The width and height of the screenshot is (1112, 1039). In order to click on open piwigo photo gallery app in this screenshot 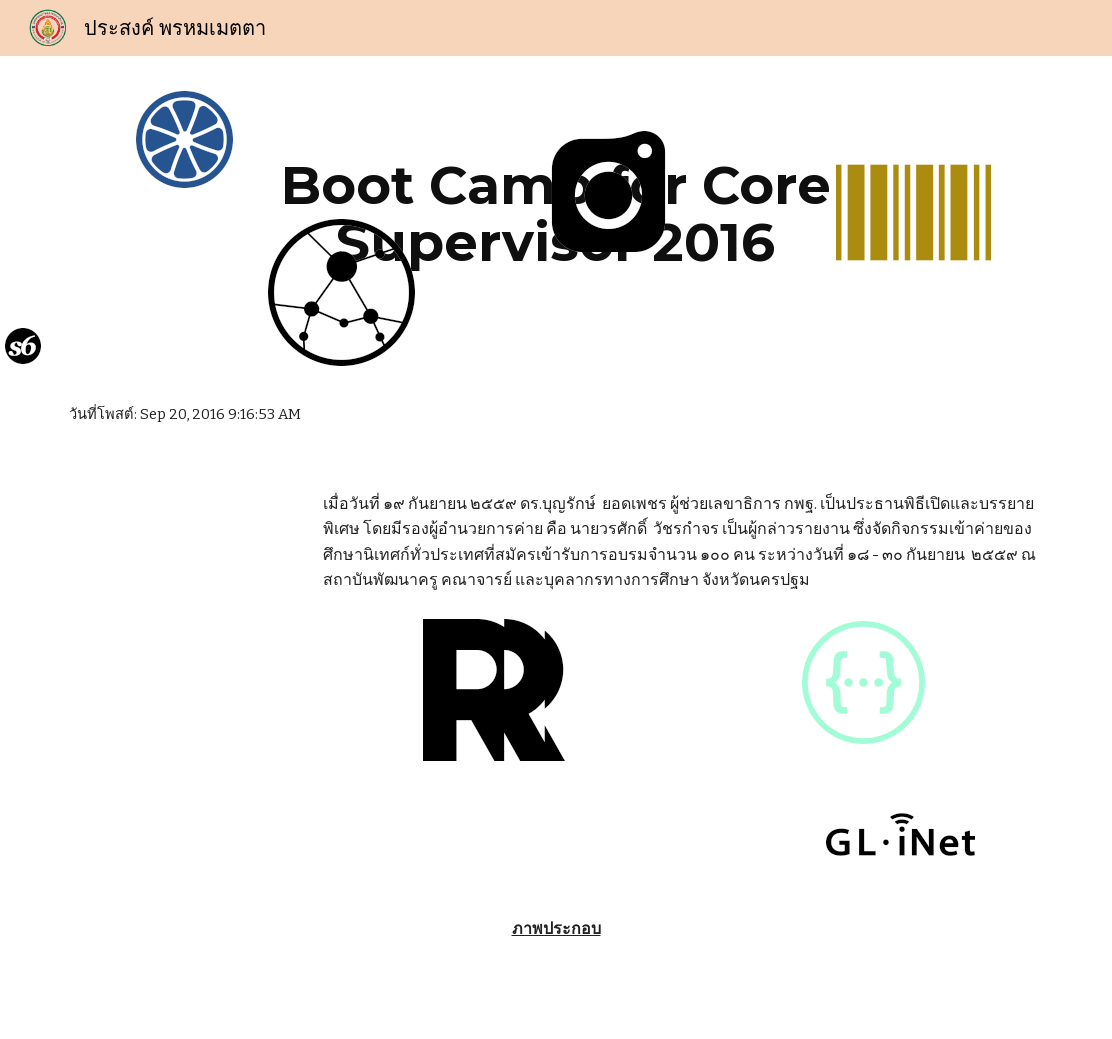, I will do `click(608, 191)`.